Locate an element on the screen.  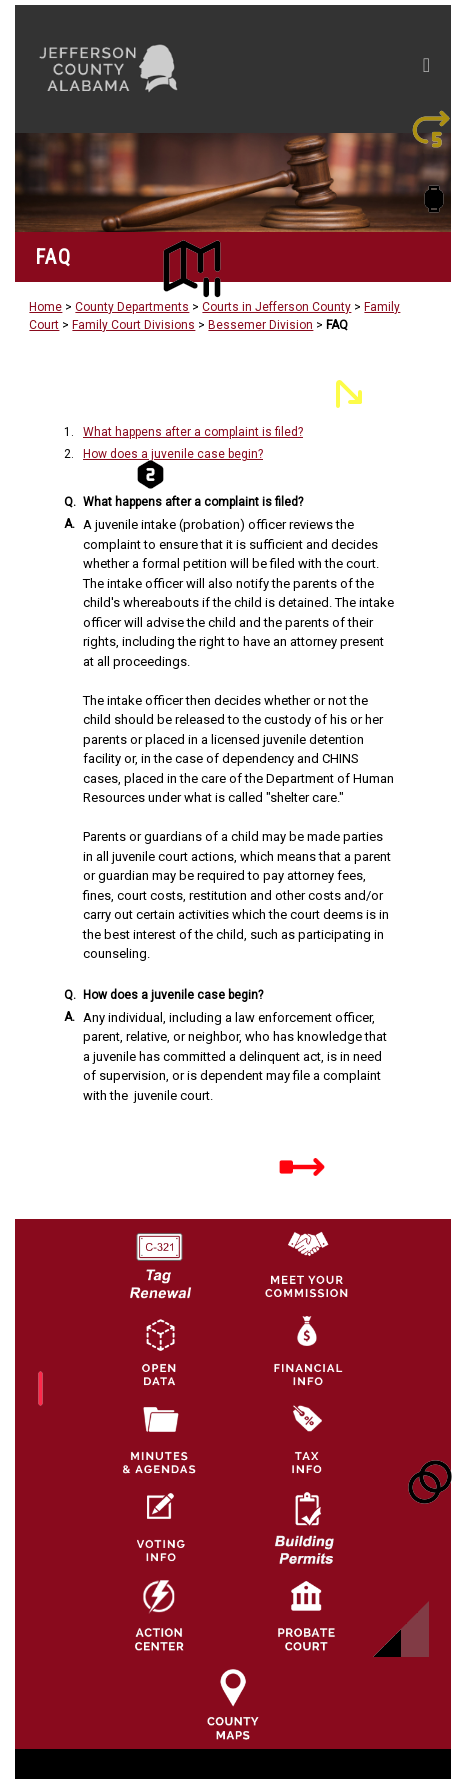
indicates information or help tooltip is located at coordinates (40, 1388).